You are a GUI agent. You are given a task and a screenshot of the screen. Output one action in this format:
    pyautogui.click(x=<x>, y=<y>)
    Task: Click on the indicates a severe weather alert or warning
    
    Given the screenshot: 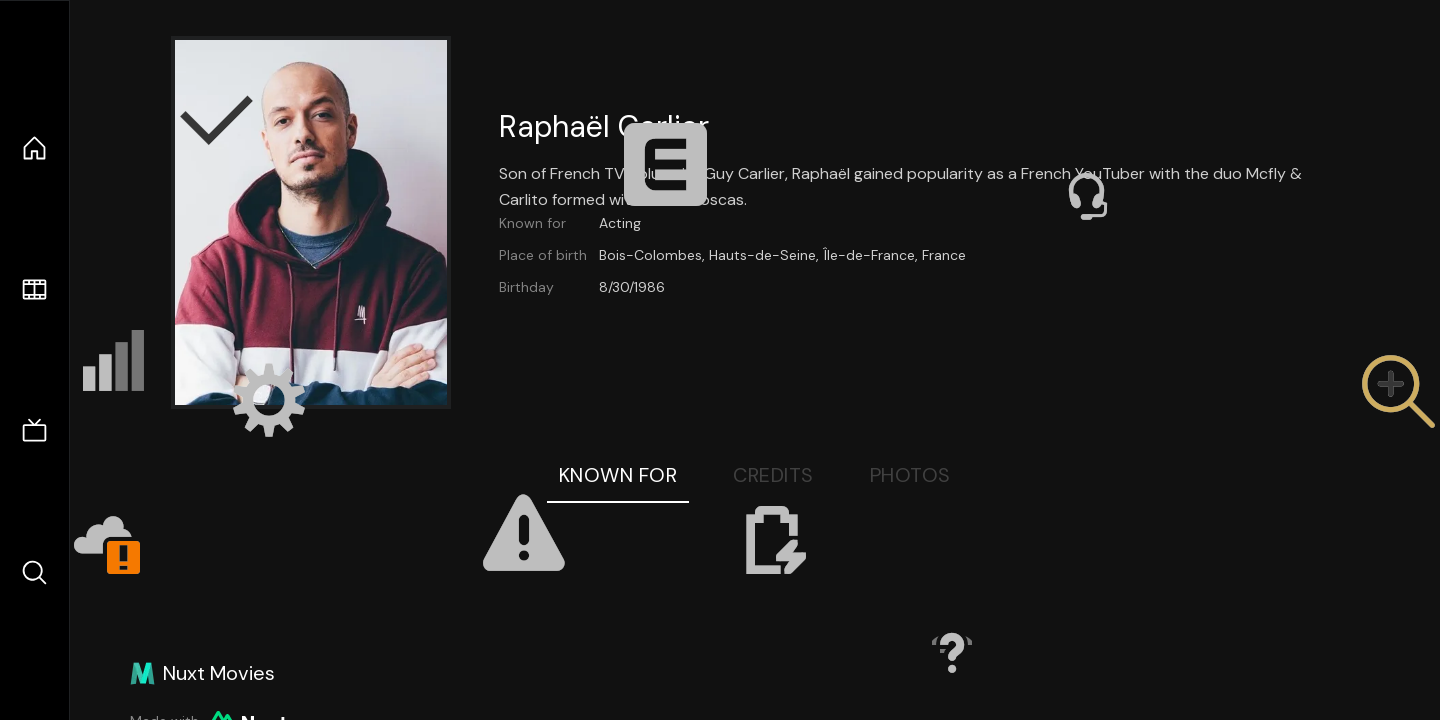 What is the action you would take?
    pyautogui.click(x=107, y=541)
    